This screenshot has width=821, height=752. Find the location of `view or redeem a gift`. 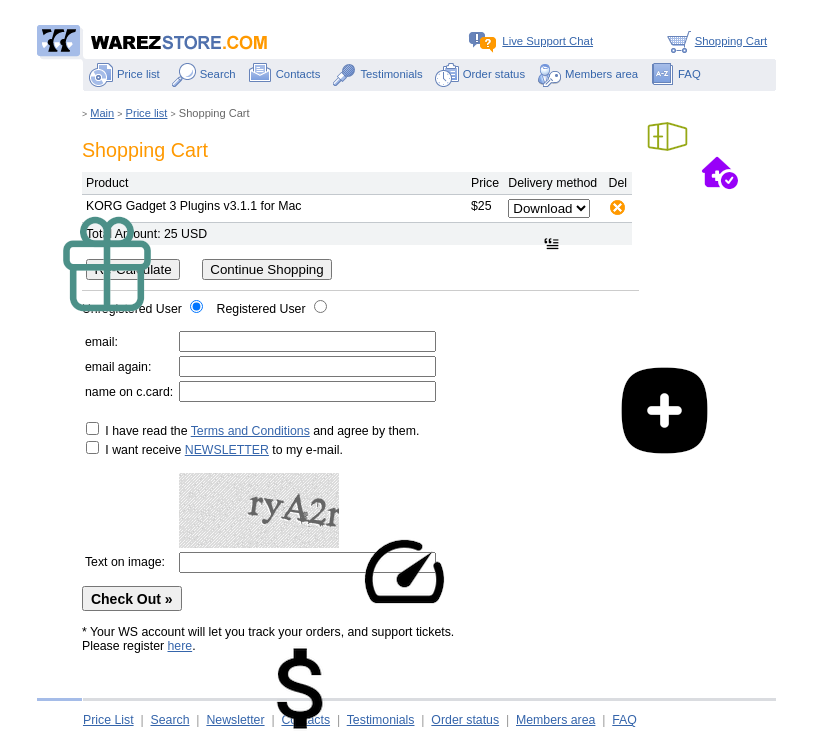

view or redeem a gift is located at coordinates (107, 264).